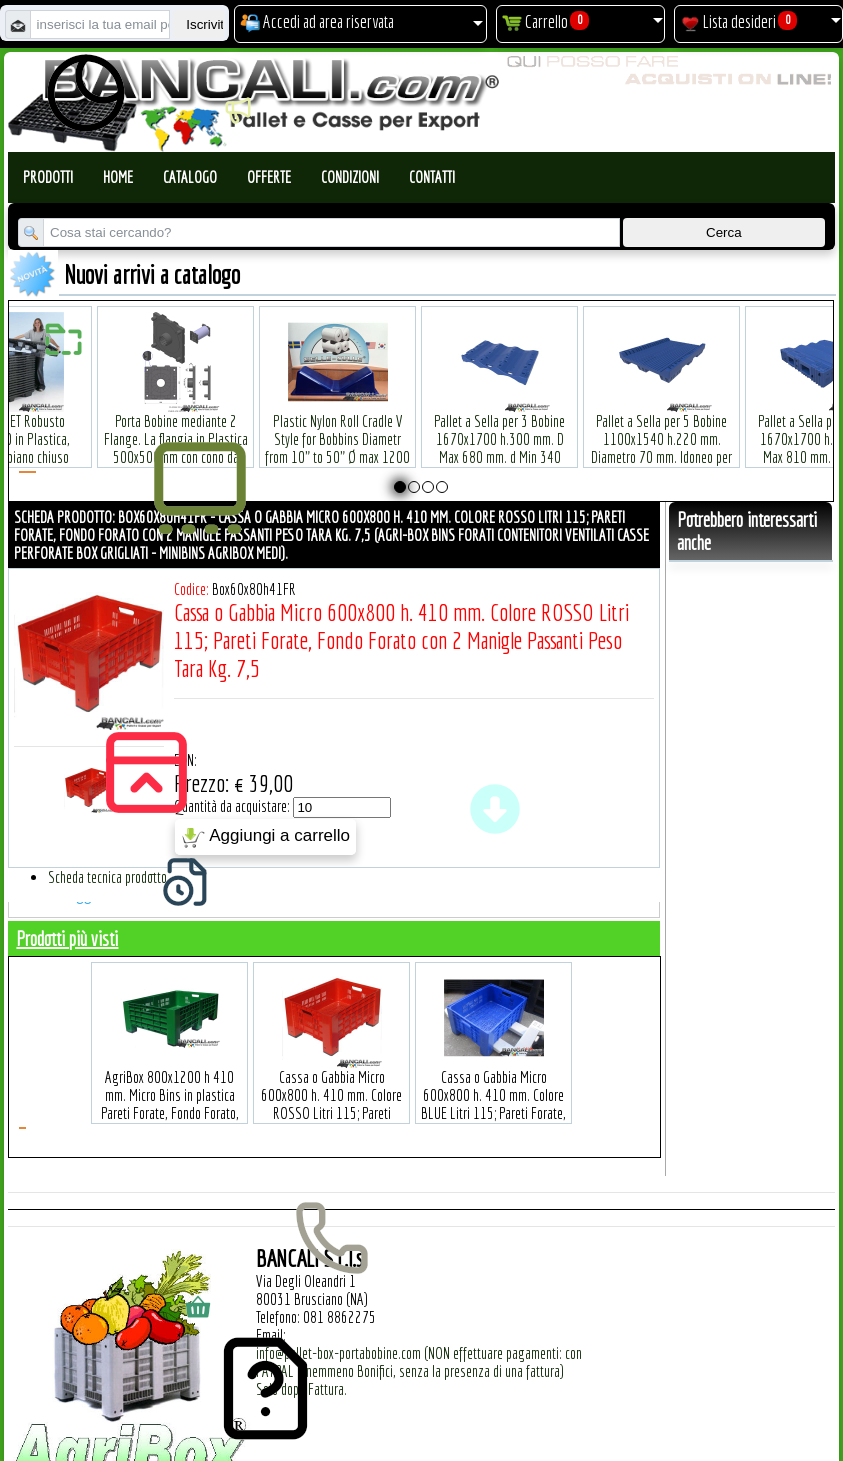  Describe the element at coordinates (63, 339) in the screenshot. I see `create a new folder` at that location.